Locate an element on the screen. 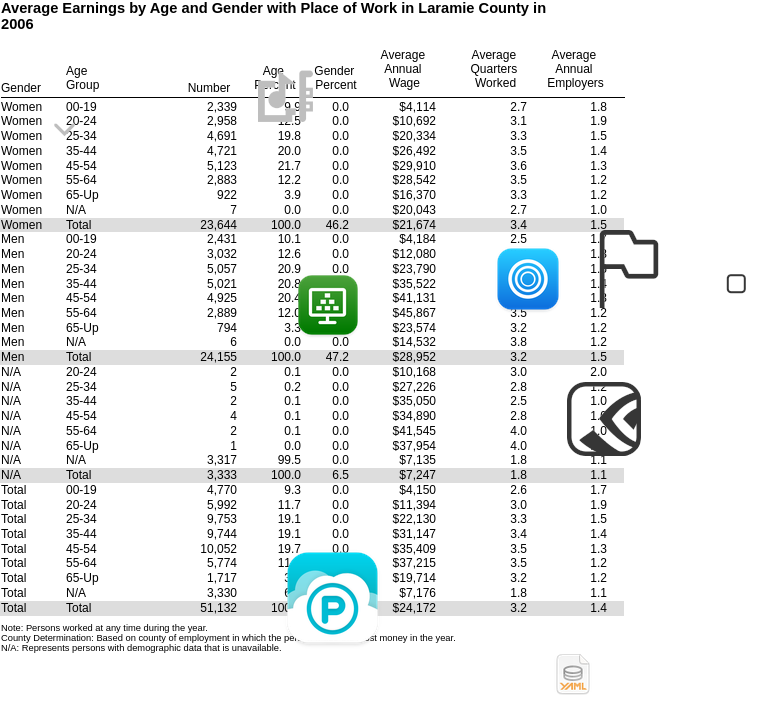  scroll down or view more content is located at coordinates (64, 130).